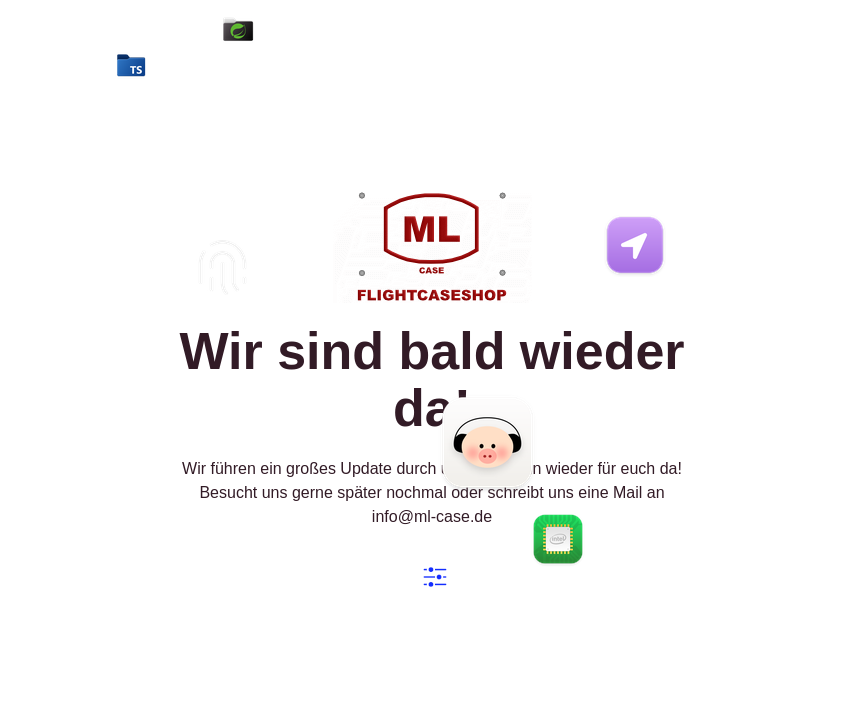  I want to click on access system preferences or settings, so click(435, 577).